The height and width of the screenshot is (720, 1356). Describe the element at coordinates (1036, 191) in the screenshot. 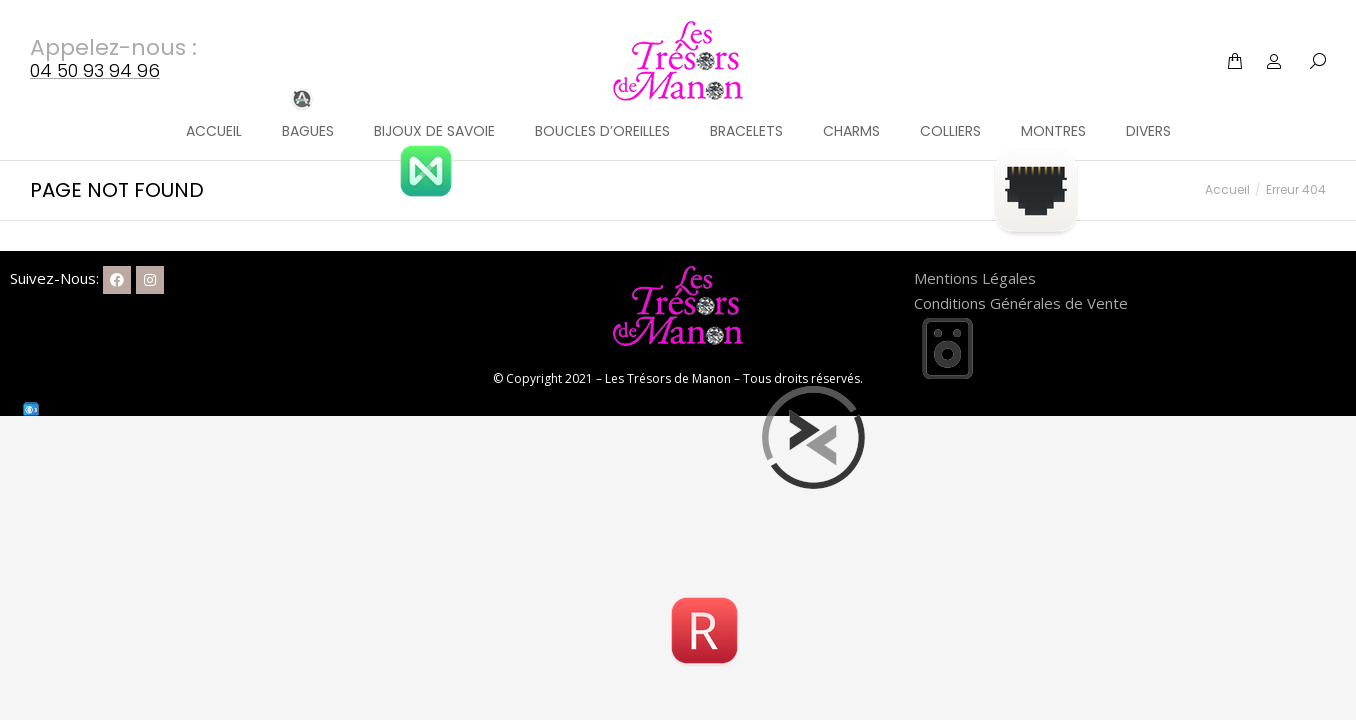

I see `open ethernet network preferences` at that location.